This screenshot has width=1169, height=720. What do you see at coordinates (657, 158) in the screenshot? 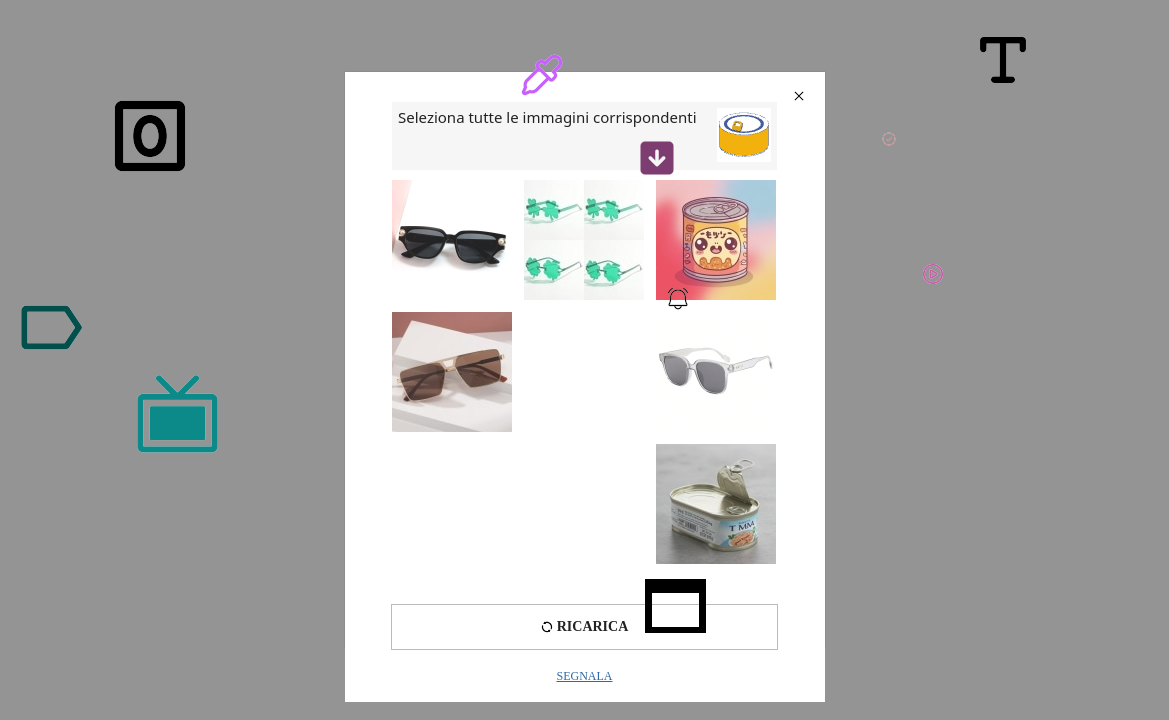
I see `download file or content` at bounding box center [657, 158].